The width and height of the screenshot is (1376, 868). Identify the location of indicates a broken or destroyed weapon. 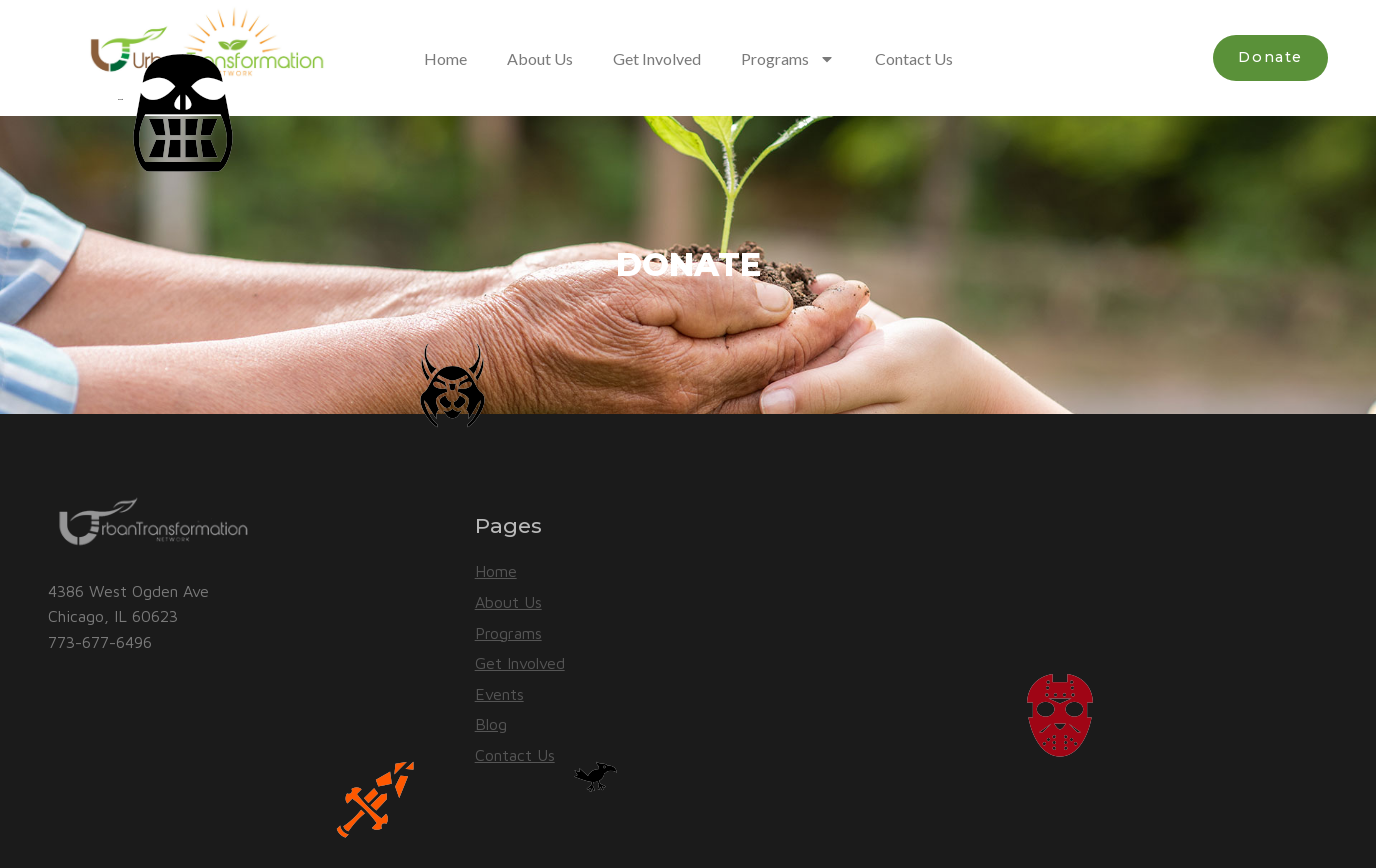
(374, 800).